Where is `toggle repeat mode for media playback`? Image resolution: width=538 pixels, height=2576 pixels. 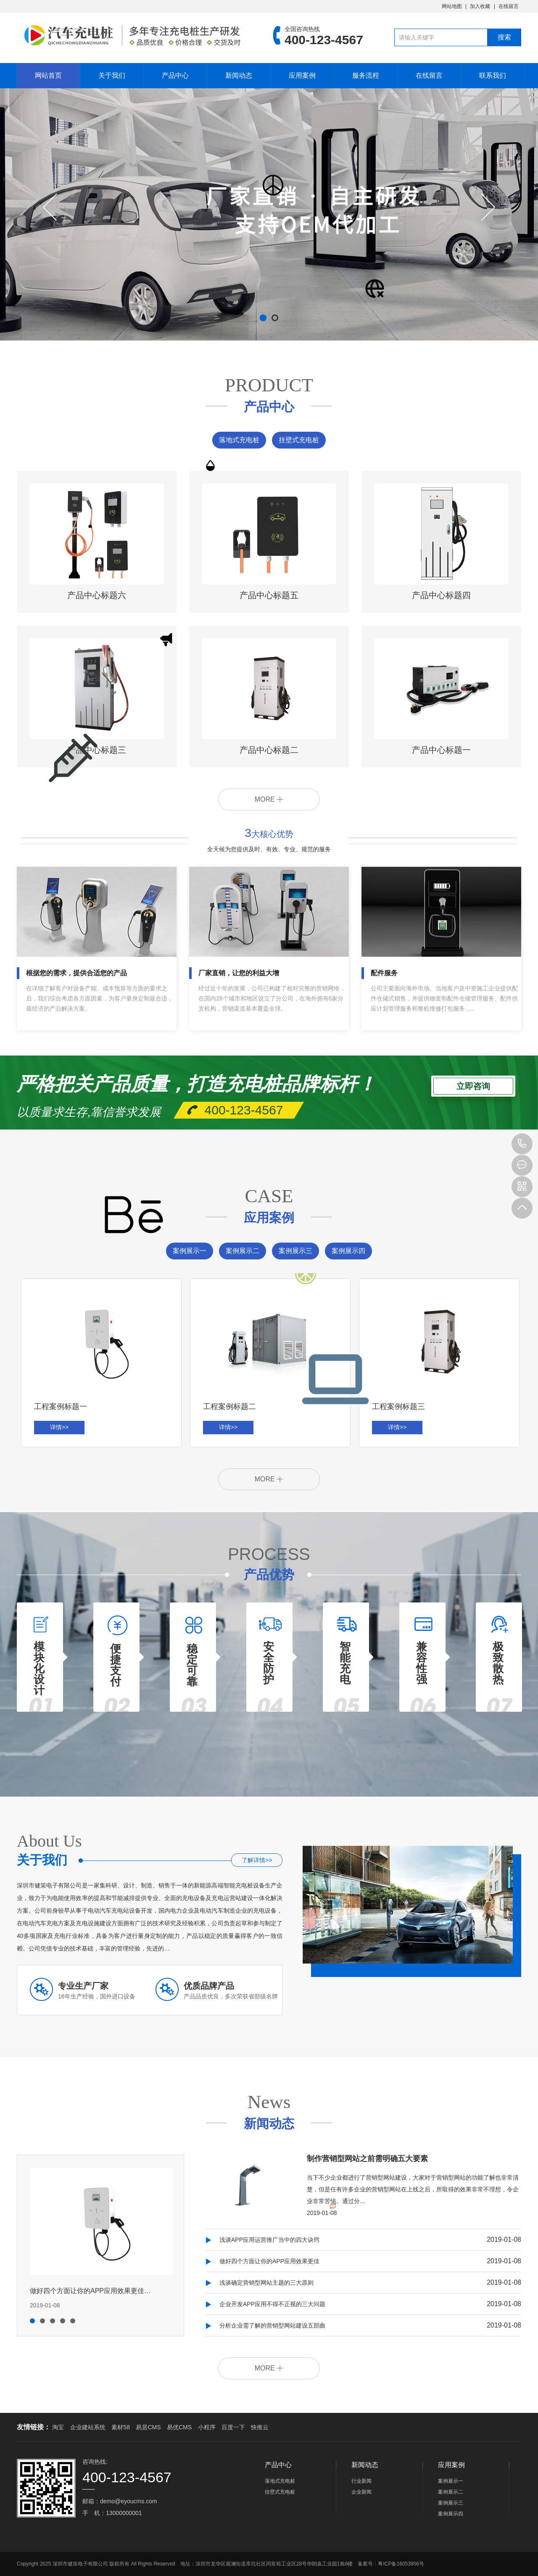 toggle repeat mode for media playback is located at coordinates (333, 2206).